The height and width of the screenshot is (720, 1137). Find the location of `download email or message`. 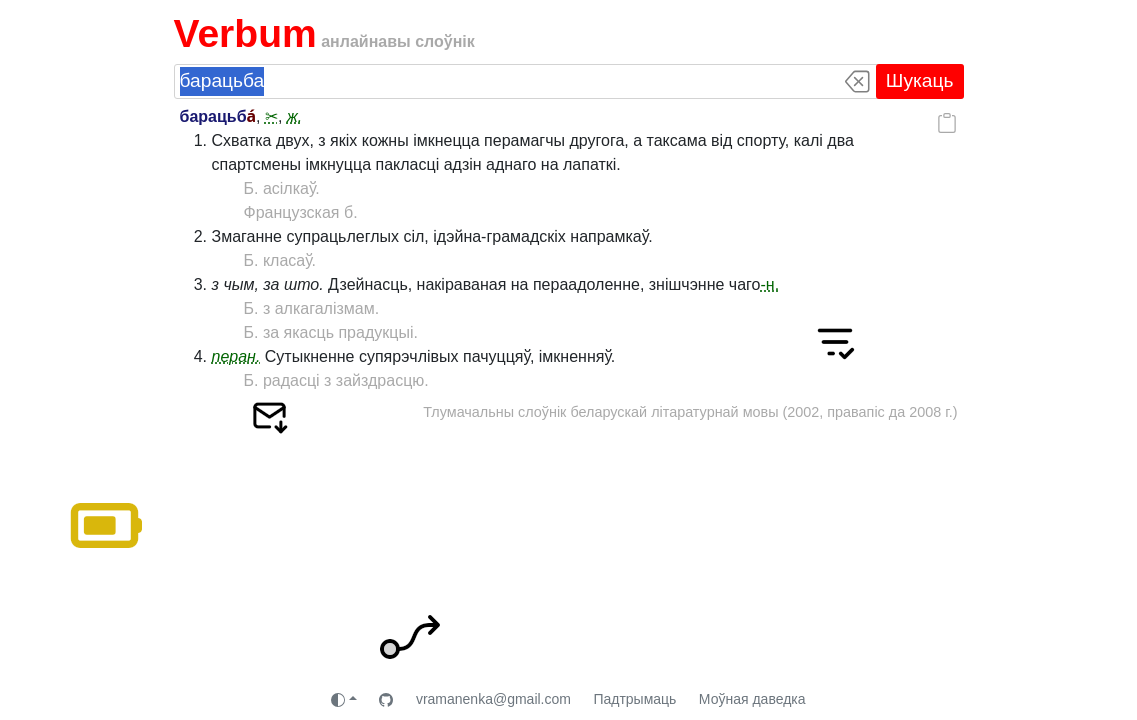

download email or message is located at coordinates (269, 415).